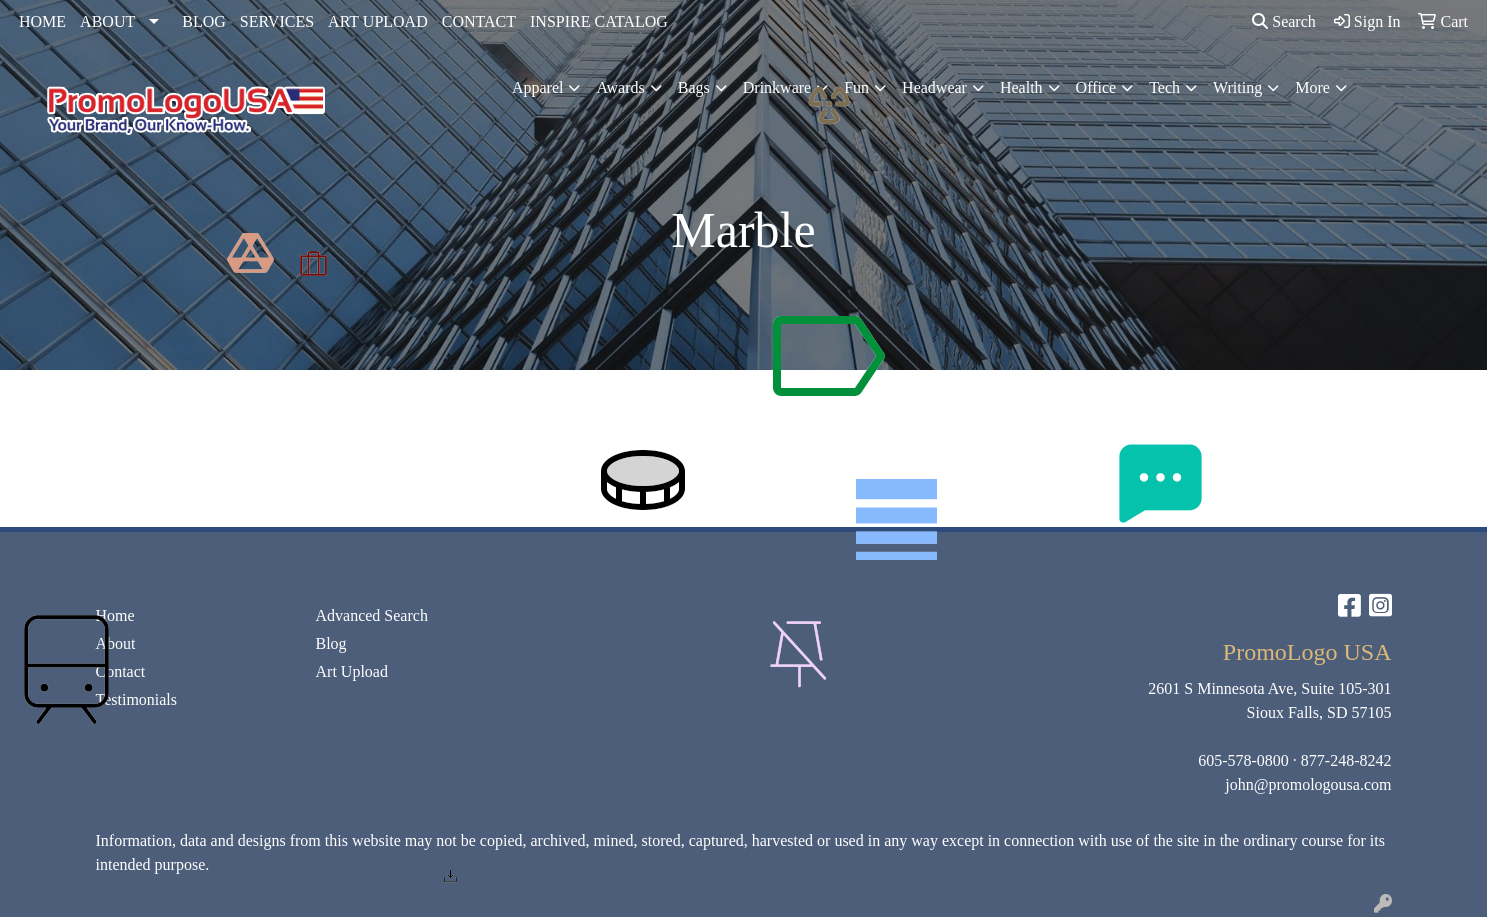 The width and height of the screenshot is (1487, 917). I want to click on open messaging or chat, so click(1160, 481).